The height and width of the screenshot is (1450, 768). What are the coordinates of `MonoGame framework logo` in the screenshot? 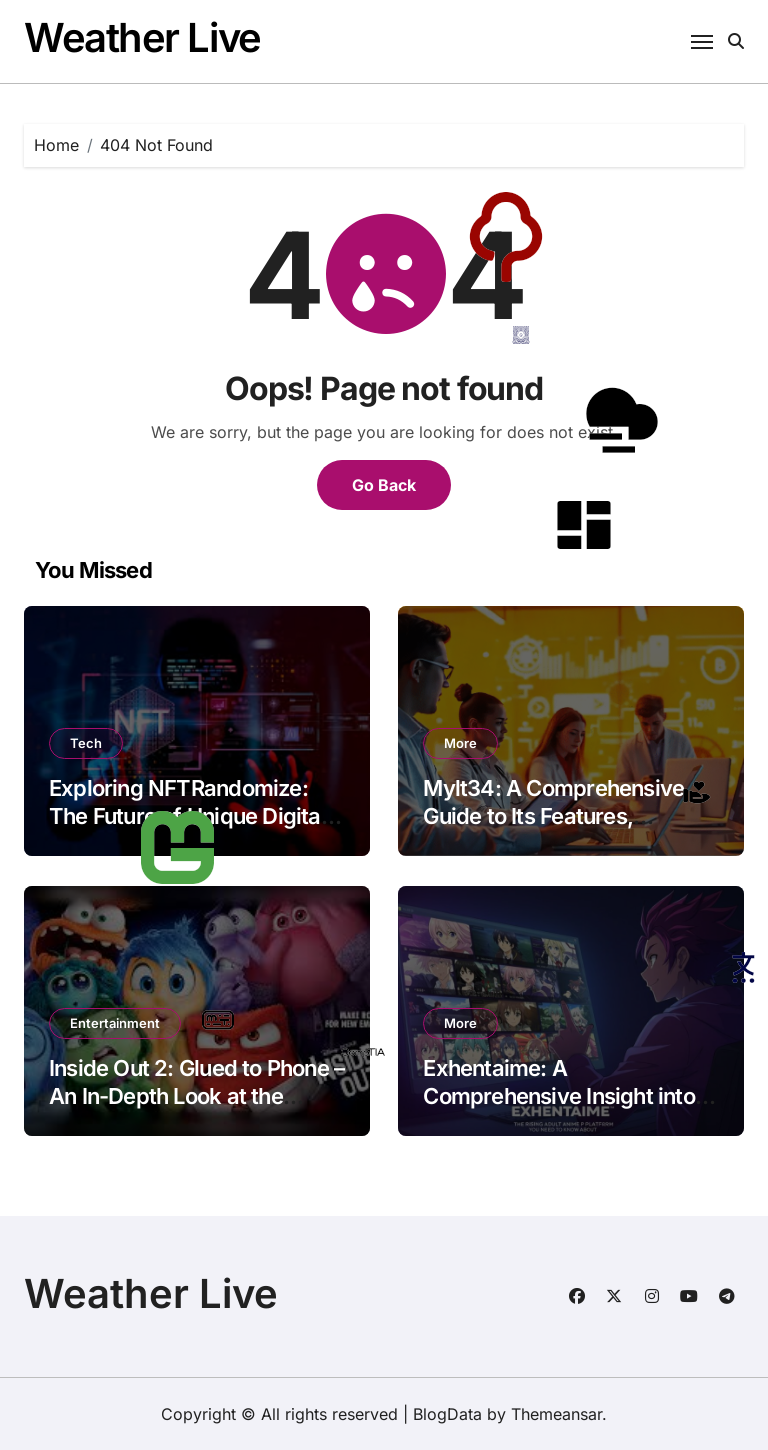 It's located at (177, 847).